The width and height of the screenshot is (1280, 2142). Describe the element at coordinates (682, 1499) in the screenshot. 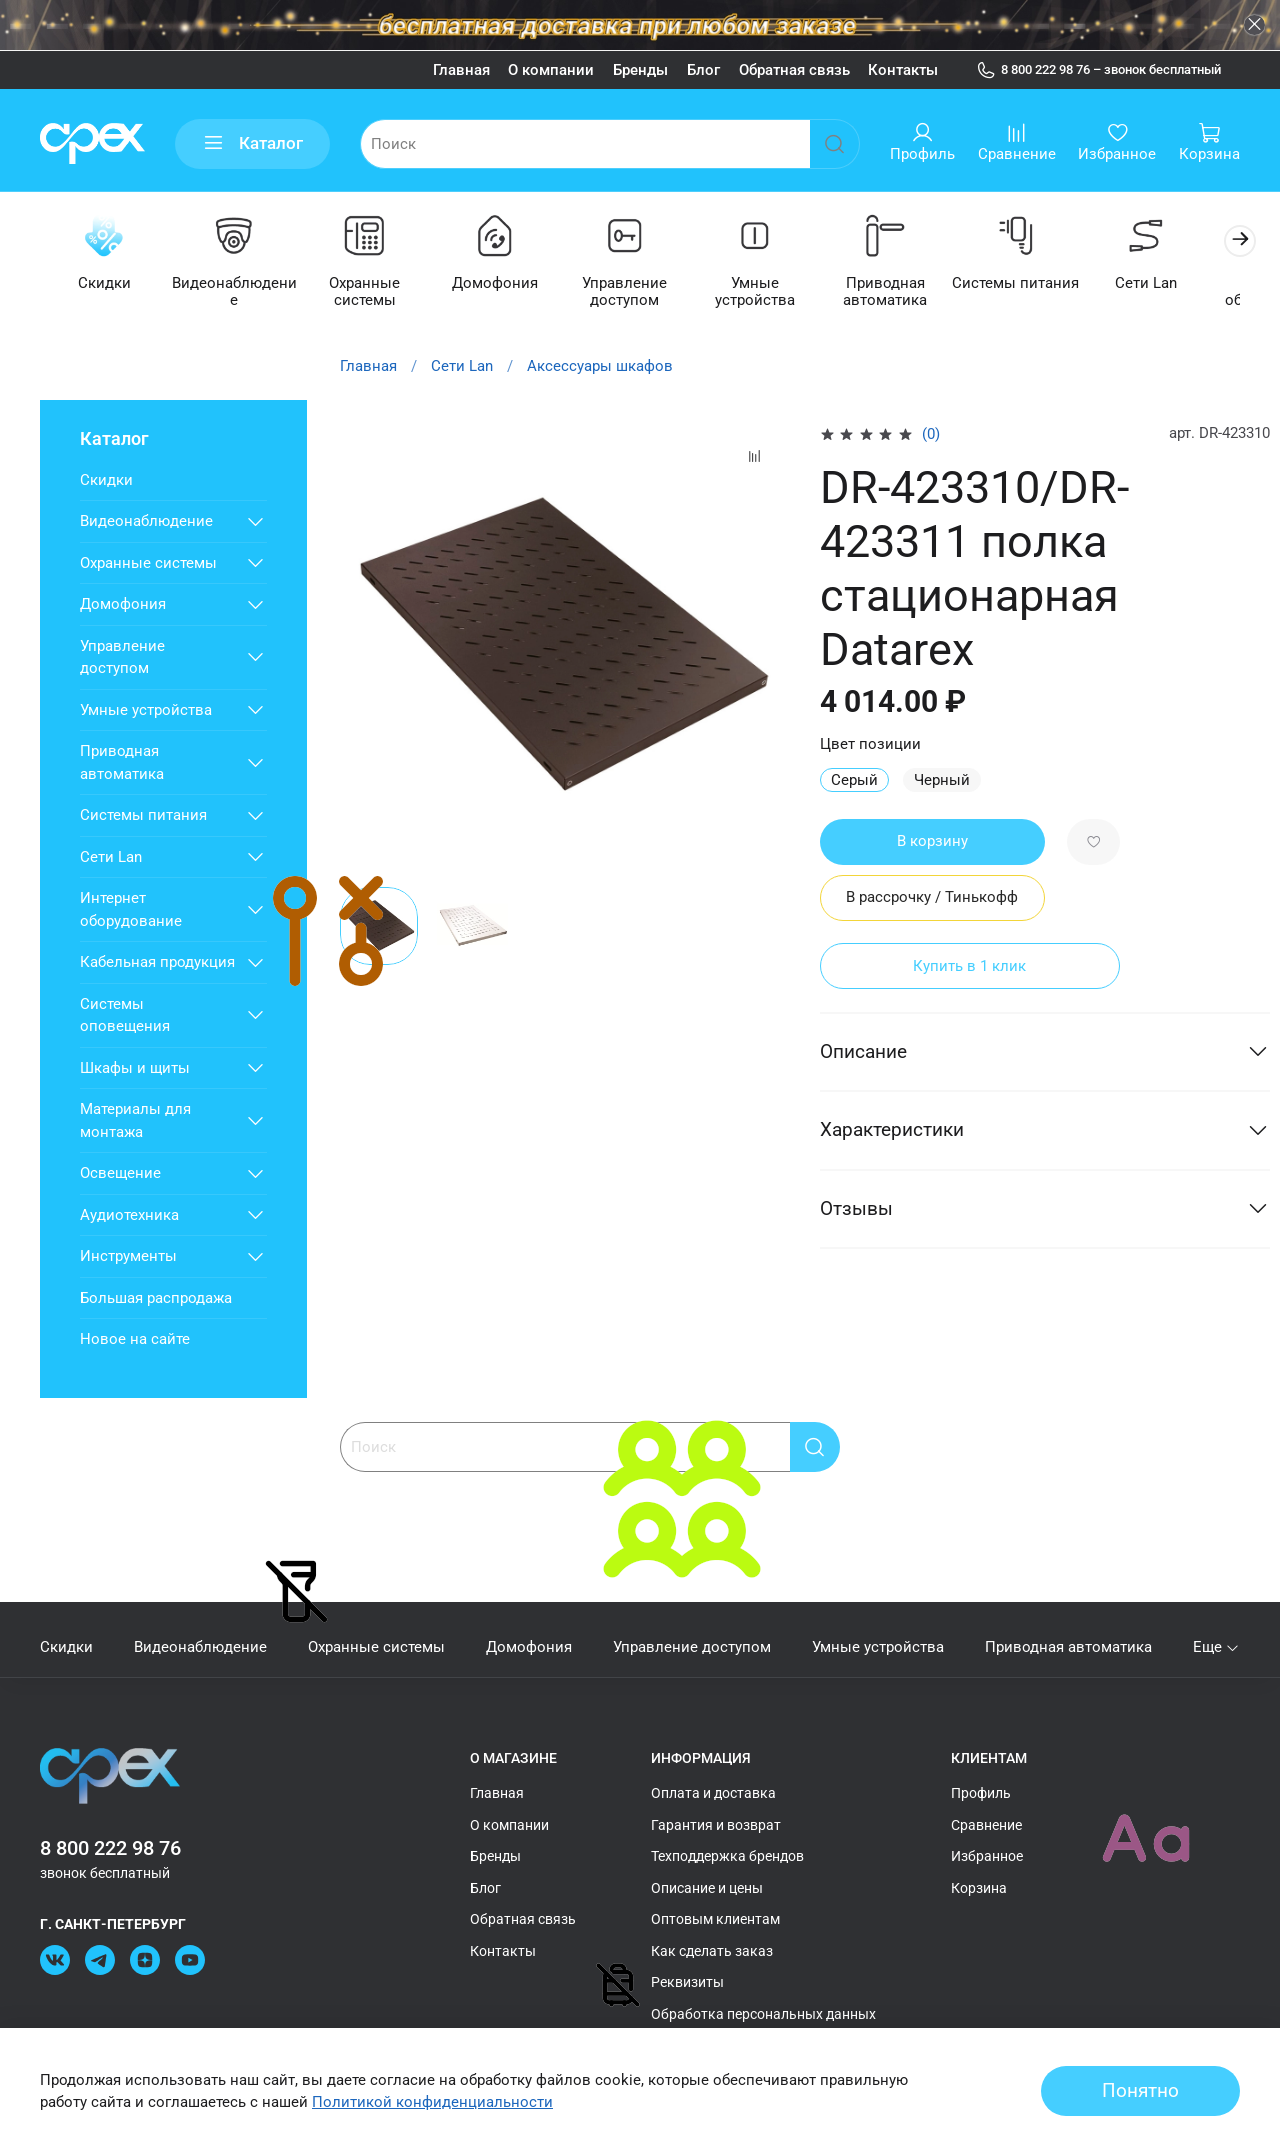

I see `view all team members` at that location.